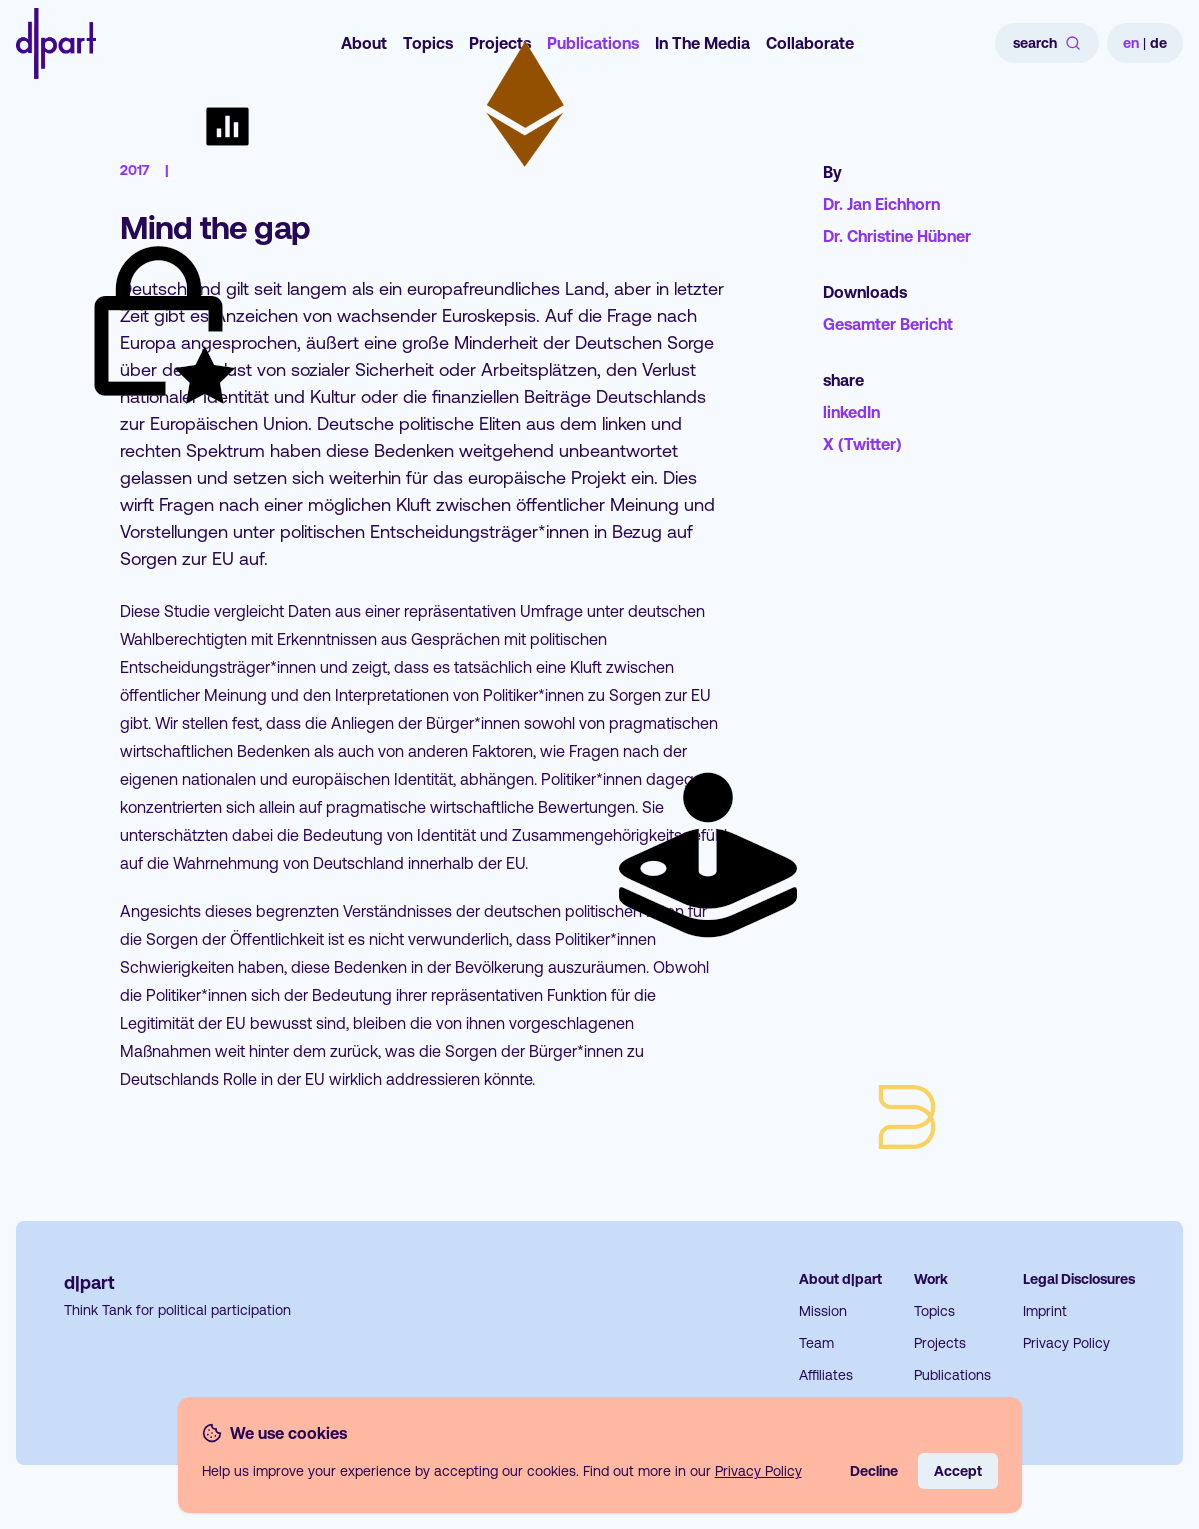 Image resolution: width=1199 pixels, height=1529 pixels. Describe the element at coordinates (158, 324) in the screenshot. I see `mark a password or credential as a favorite` at that location.